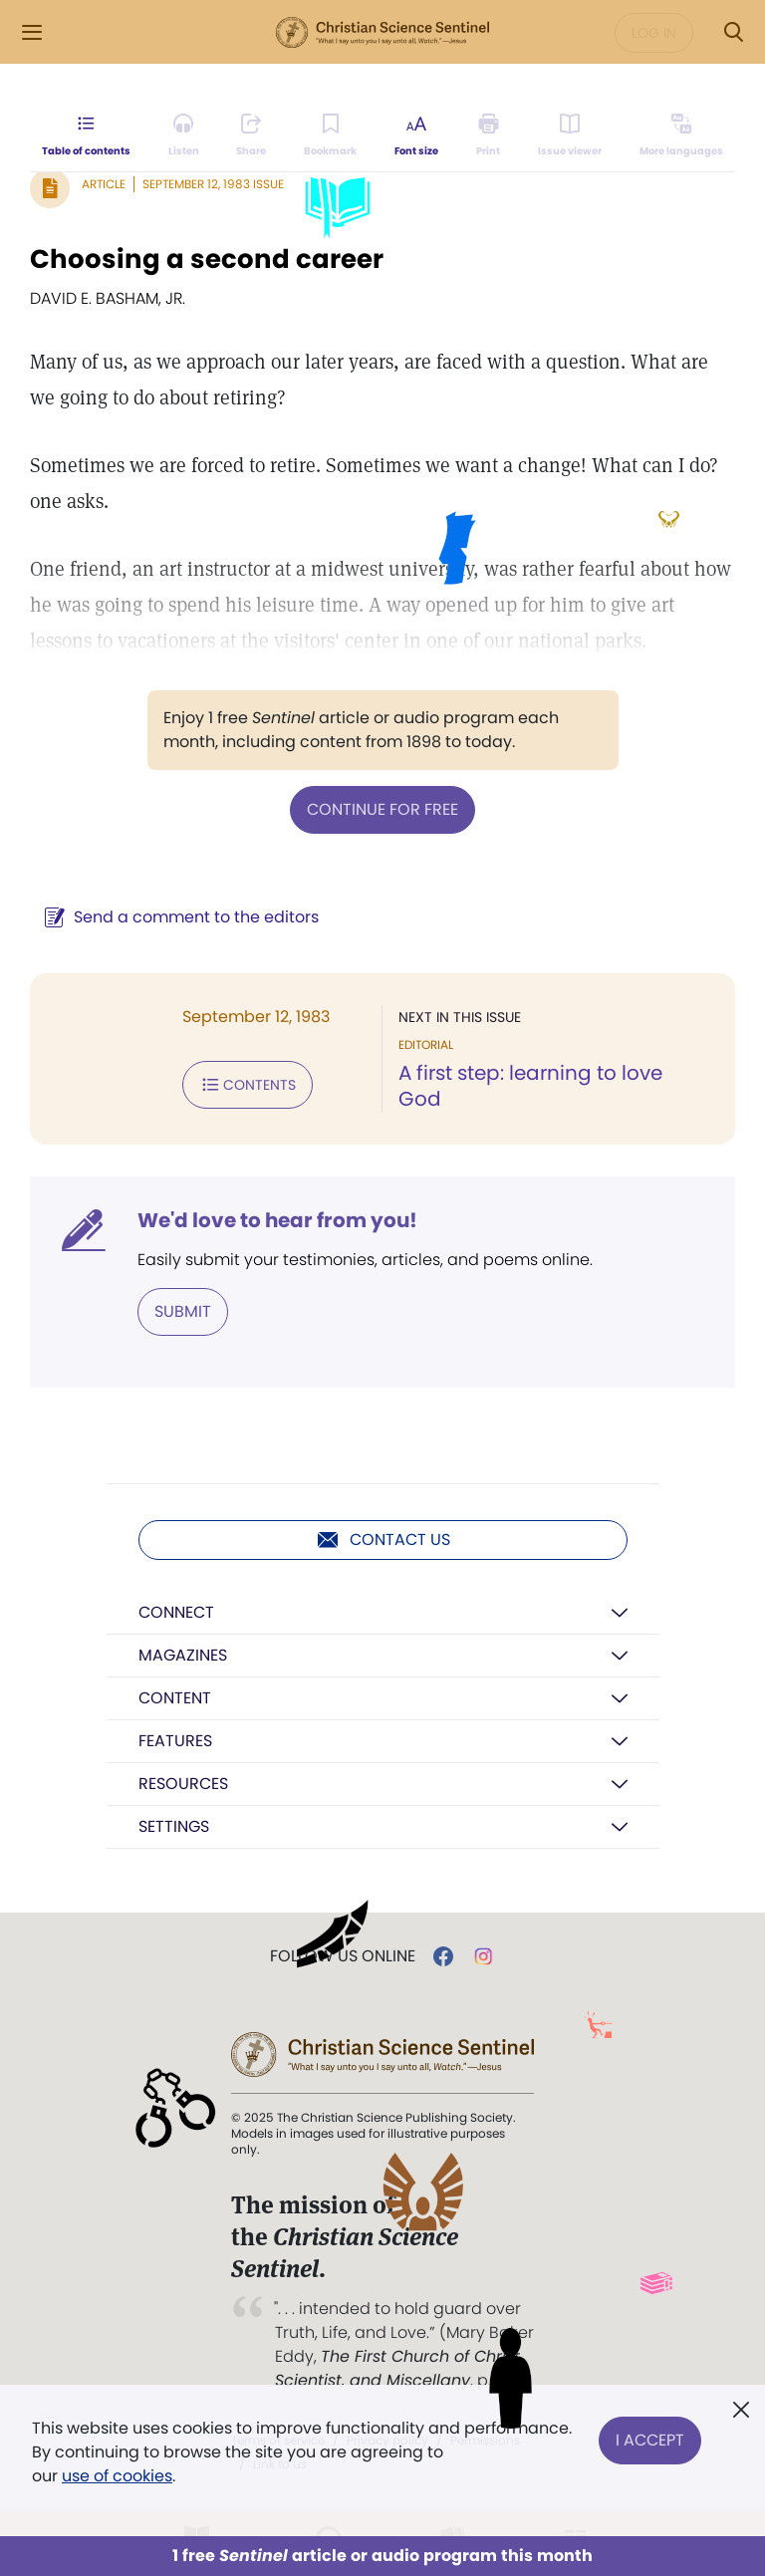 This screenshot has height=2576, width=765. What do you see at coordinates (598, 2023) in the screenshot?
I see `pull or drag an object` at bounding box center [598, 2023].